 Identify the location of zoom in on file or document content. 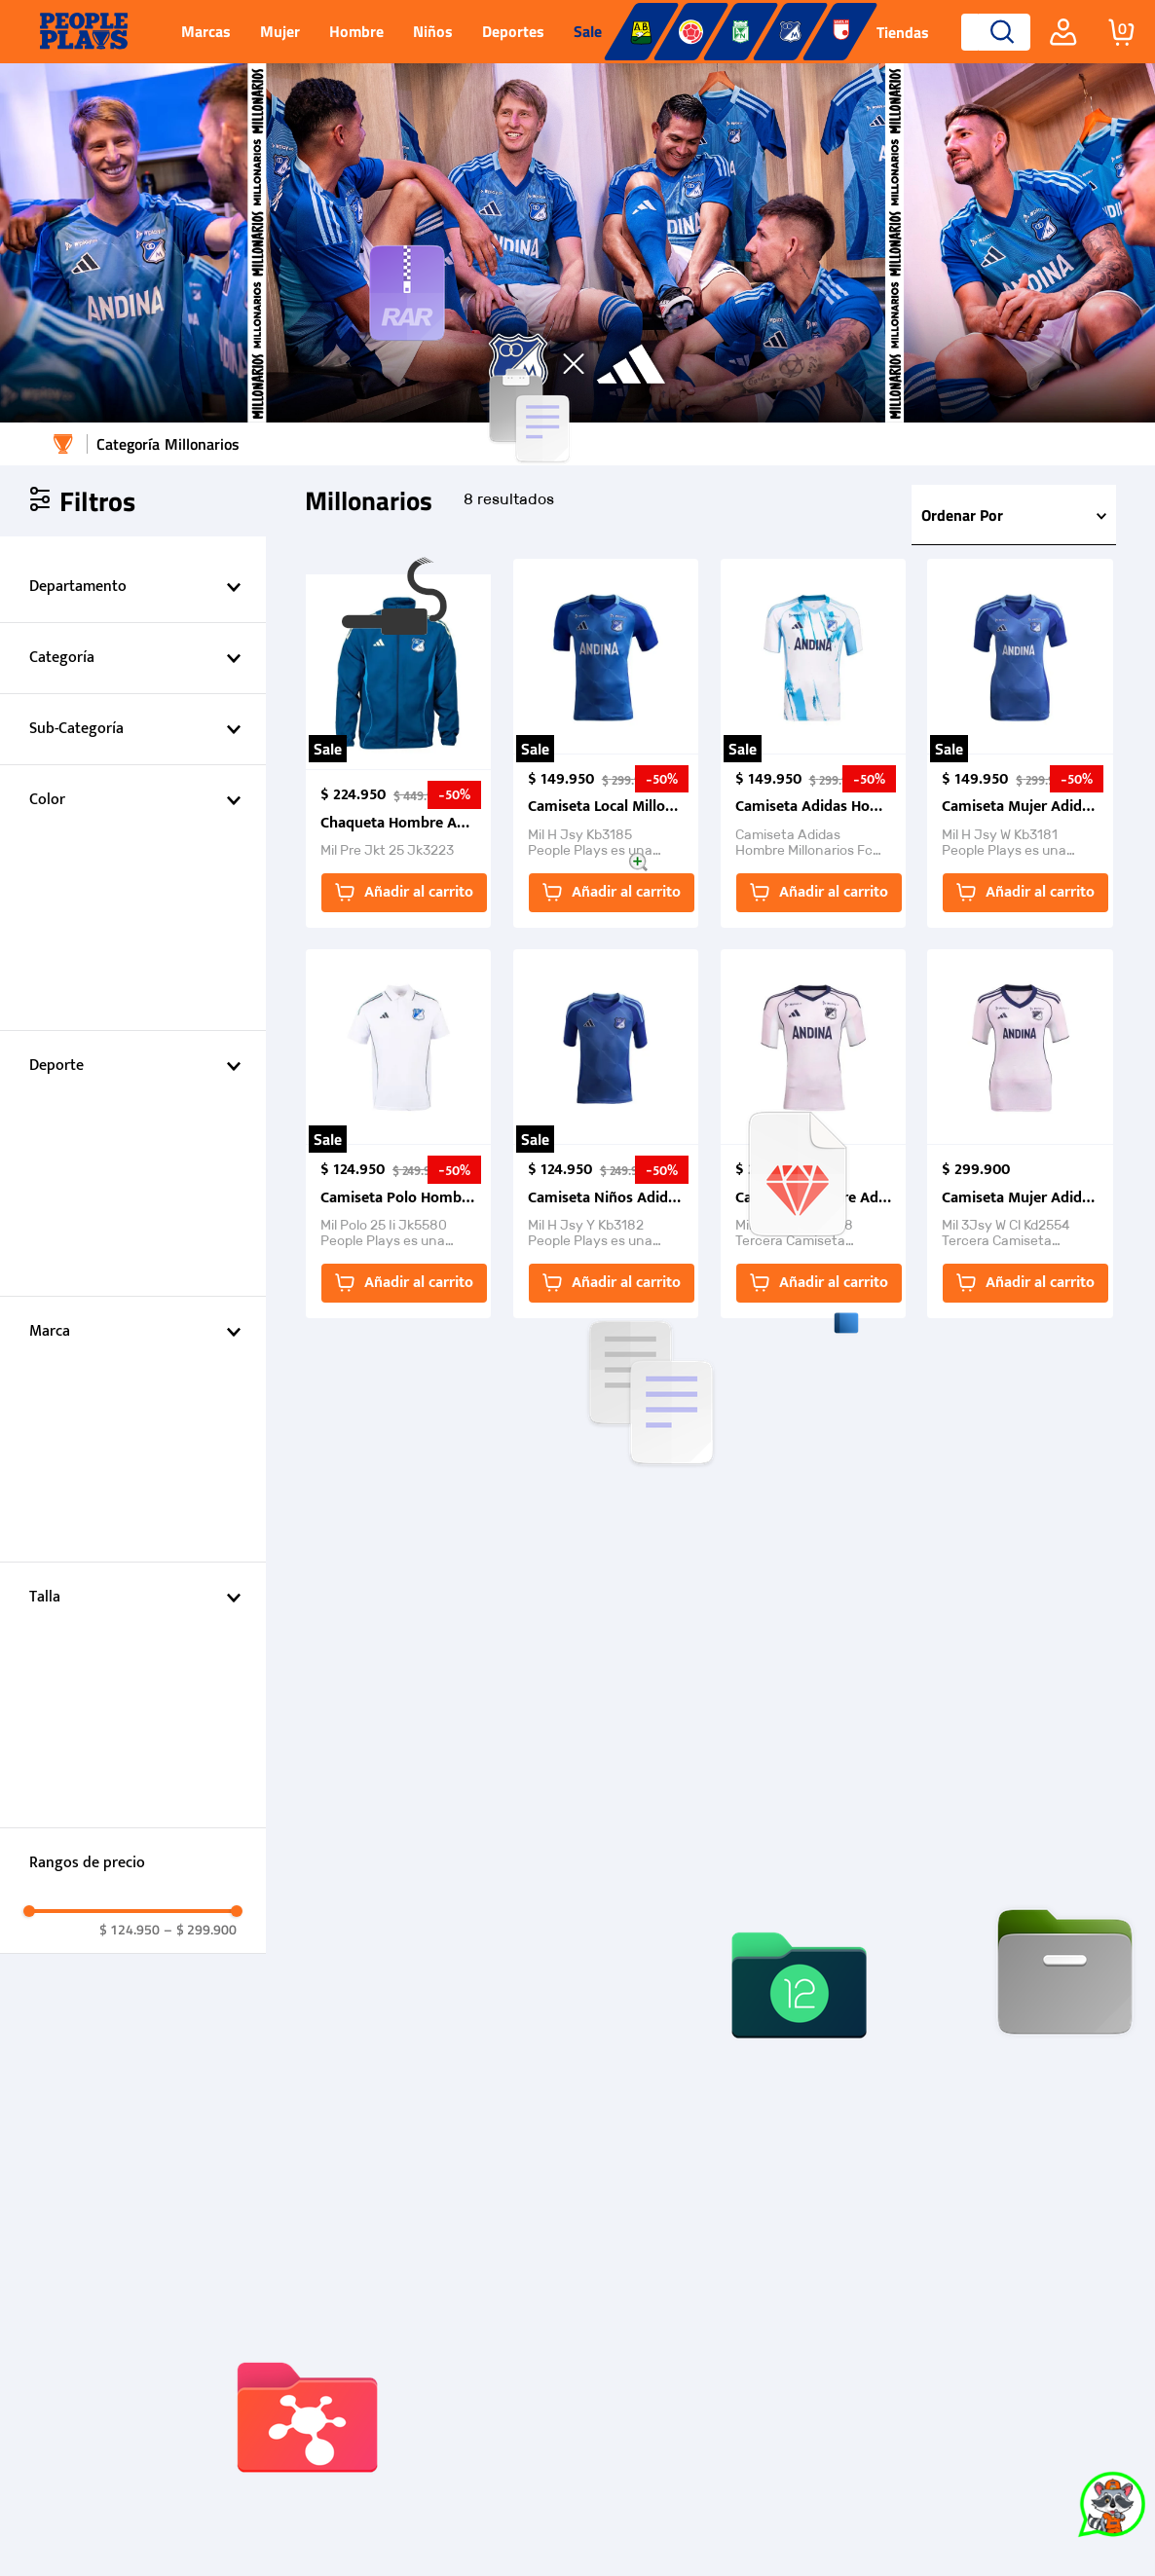
(638, 862).